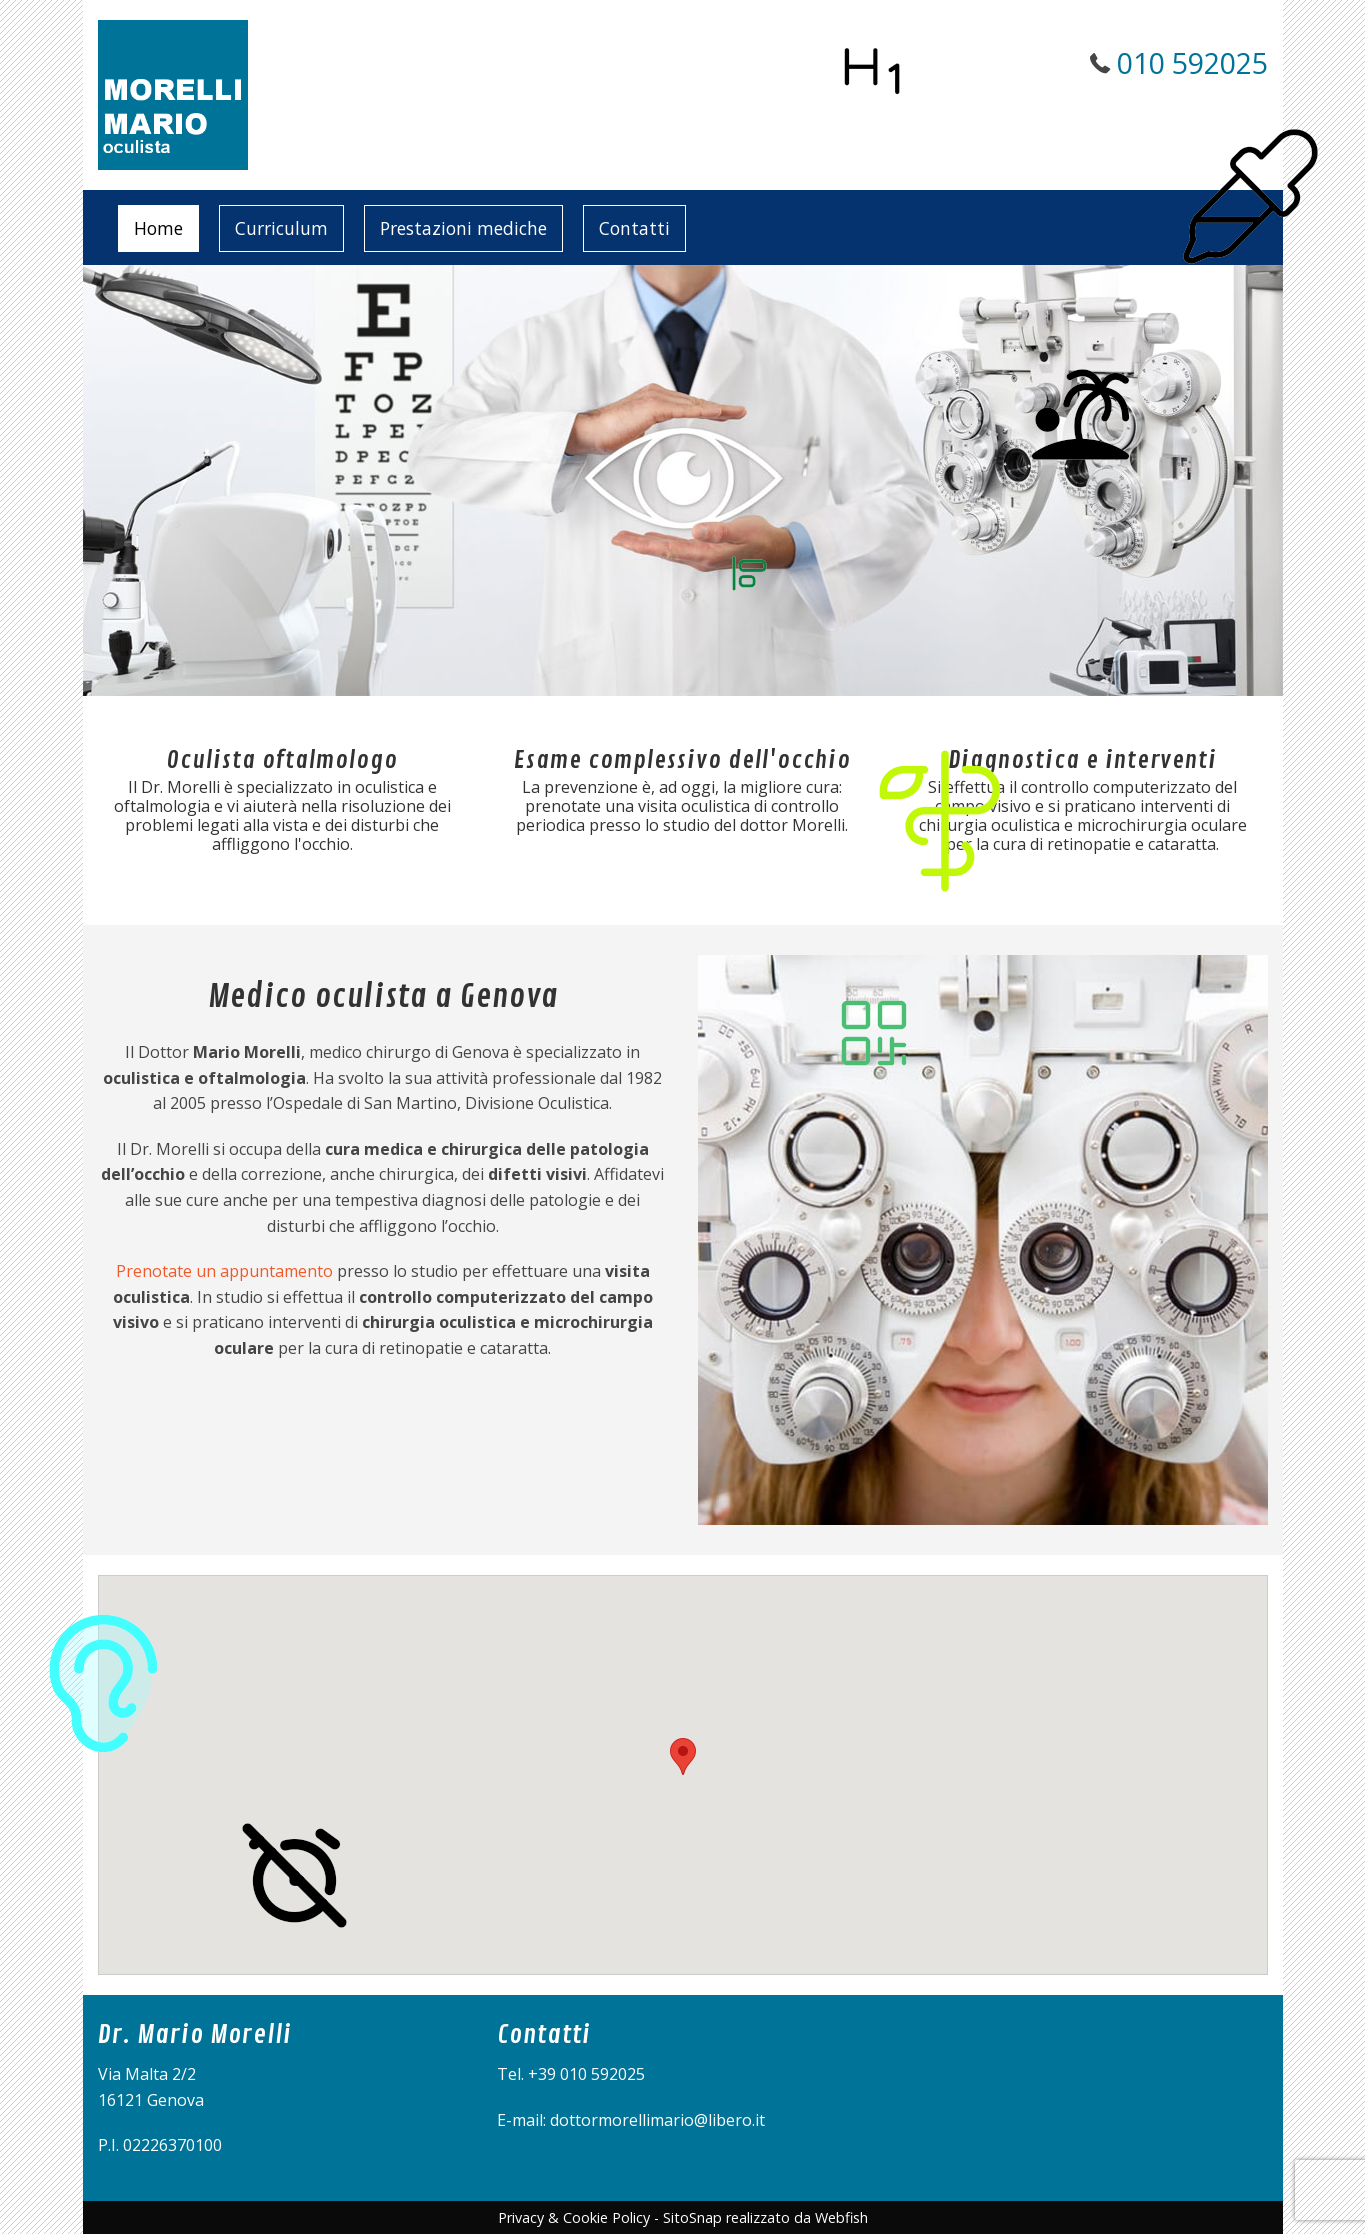 The width and height of the screenshot is (1365, 2234). Describe the element at coordinates (1250, 196) in the screenshot. I see `sample a color from the canvas` at that location.